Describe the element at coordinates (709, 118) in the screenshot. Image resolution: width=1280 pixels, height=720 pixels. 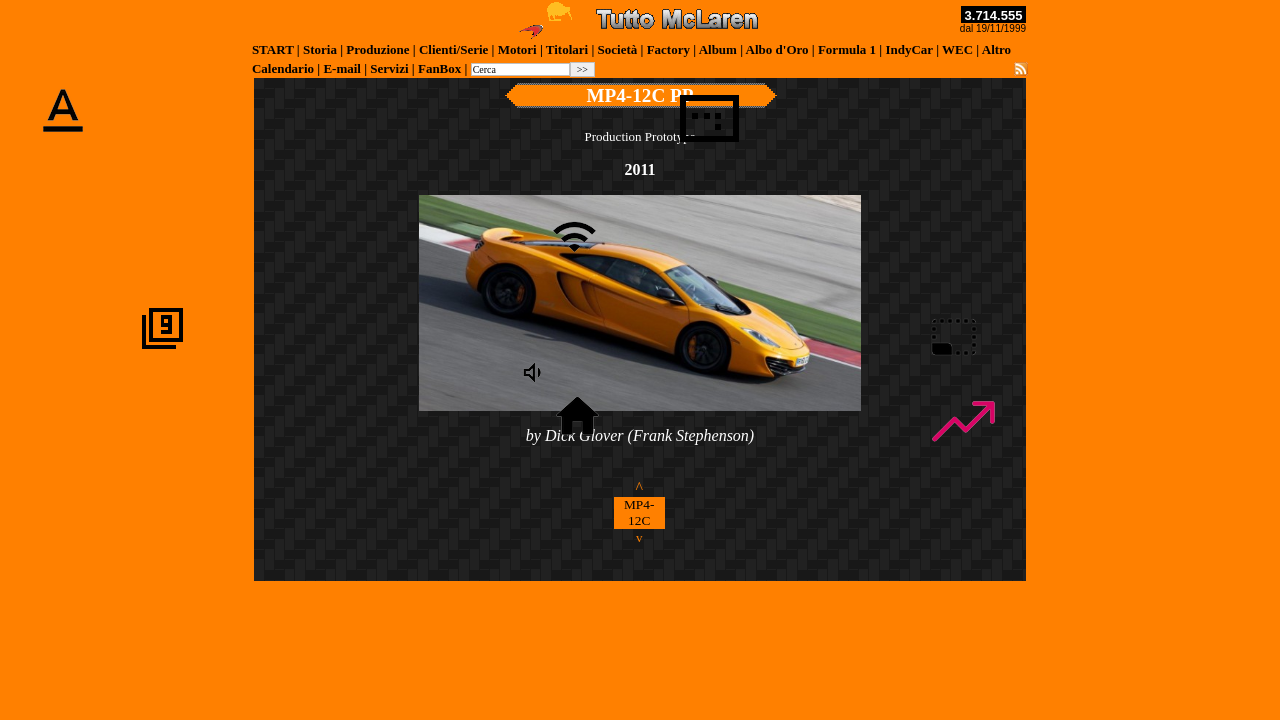
I see `adjust image aspect ratio settings` at that location.